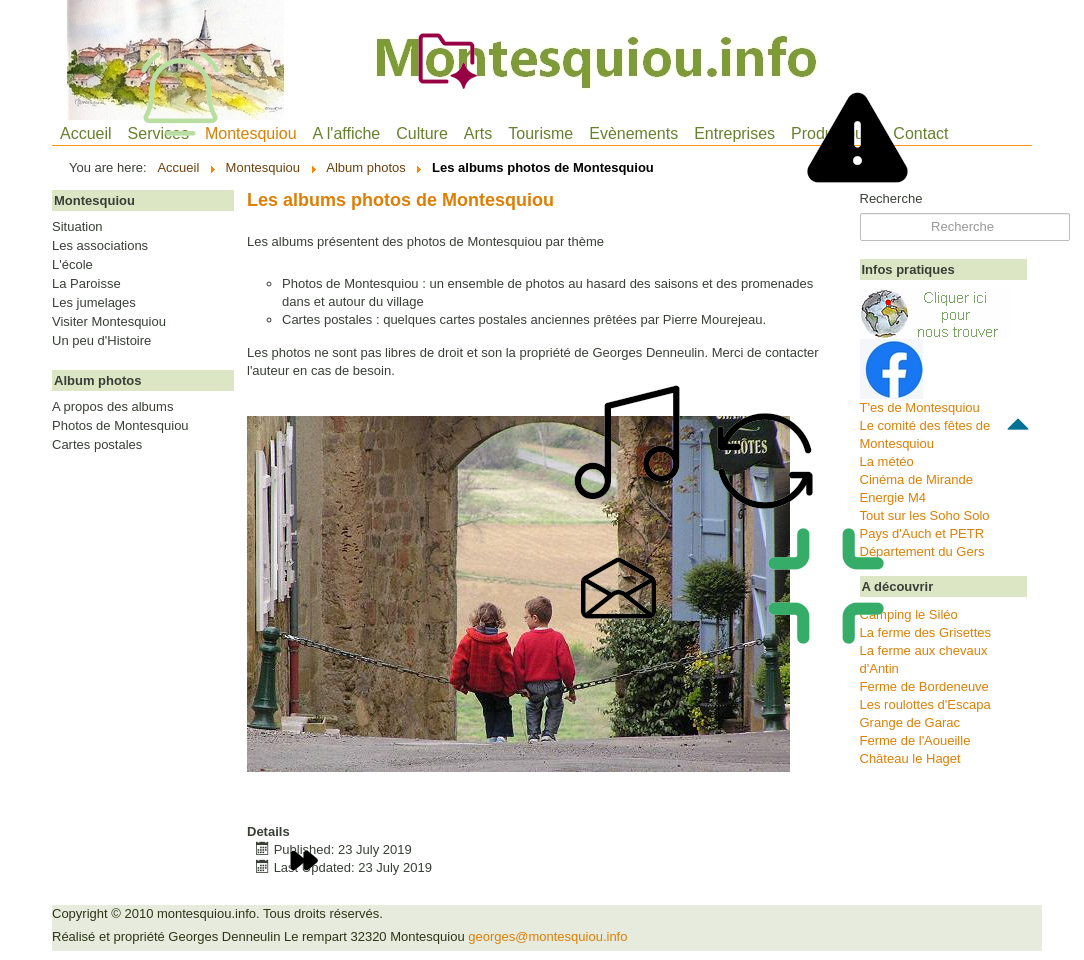  What do you see at coordinates (826, 586) in the screenshot?
I see `exit fullscreen mode` at bounding box center [826, 586].